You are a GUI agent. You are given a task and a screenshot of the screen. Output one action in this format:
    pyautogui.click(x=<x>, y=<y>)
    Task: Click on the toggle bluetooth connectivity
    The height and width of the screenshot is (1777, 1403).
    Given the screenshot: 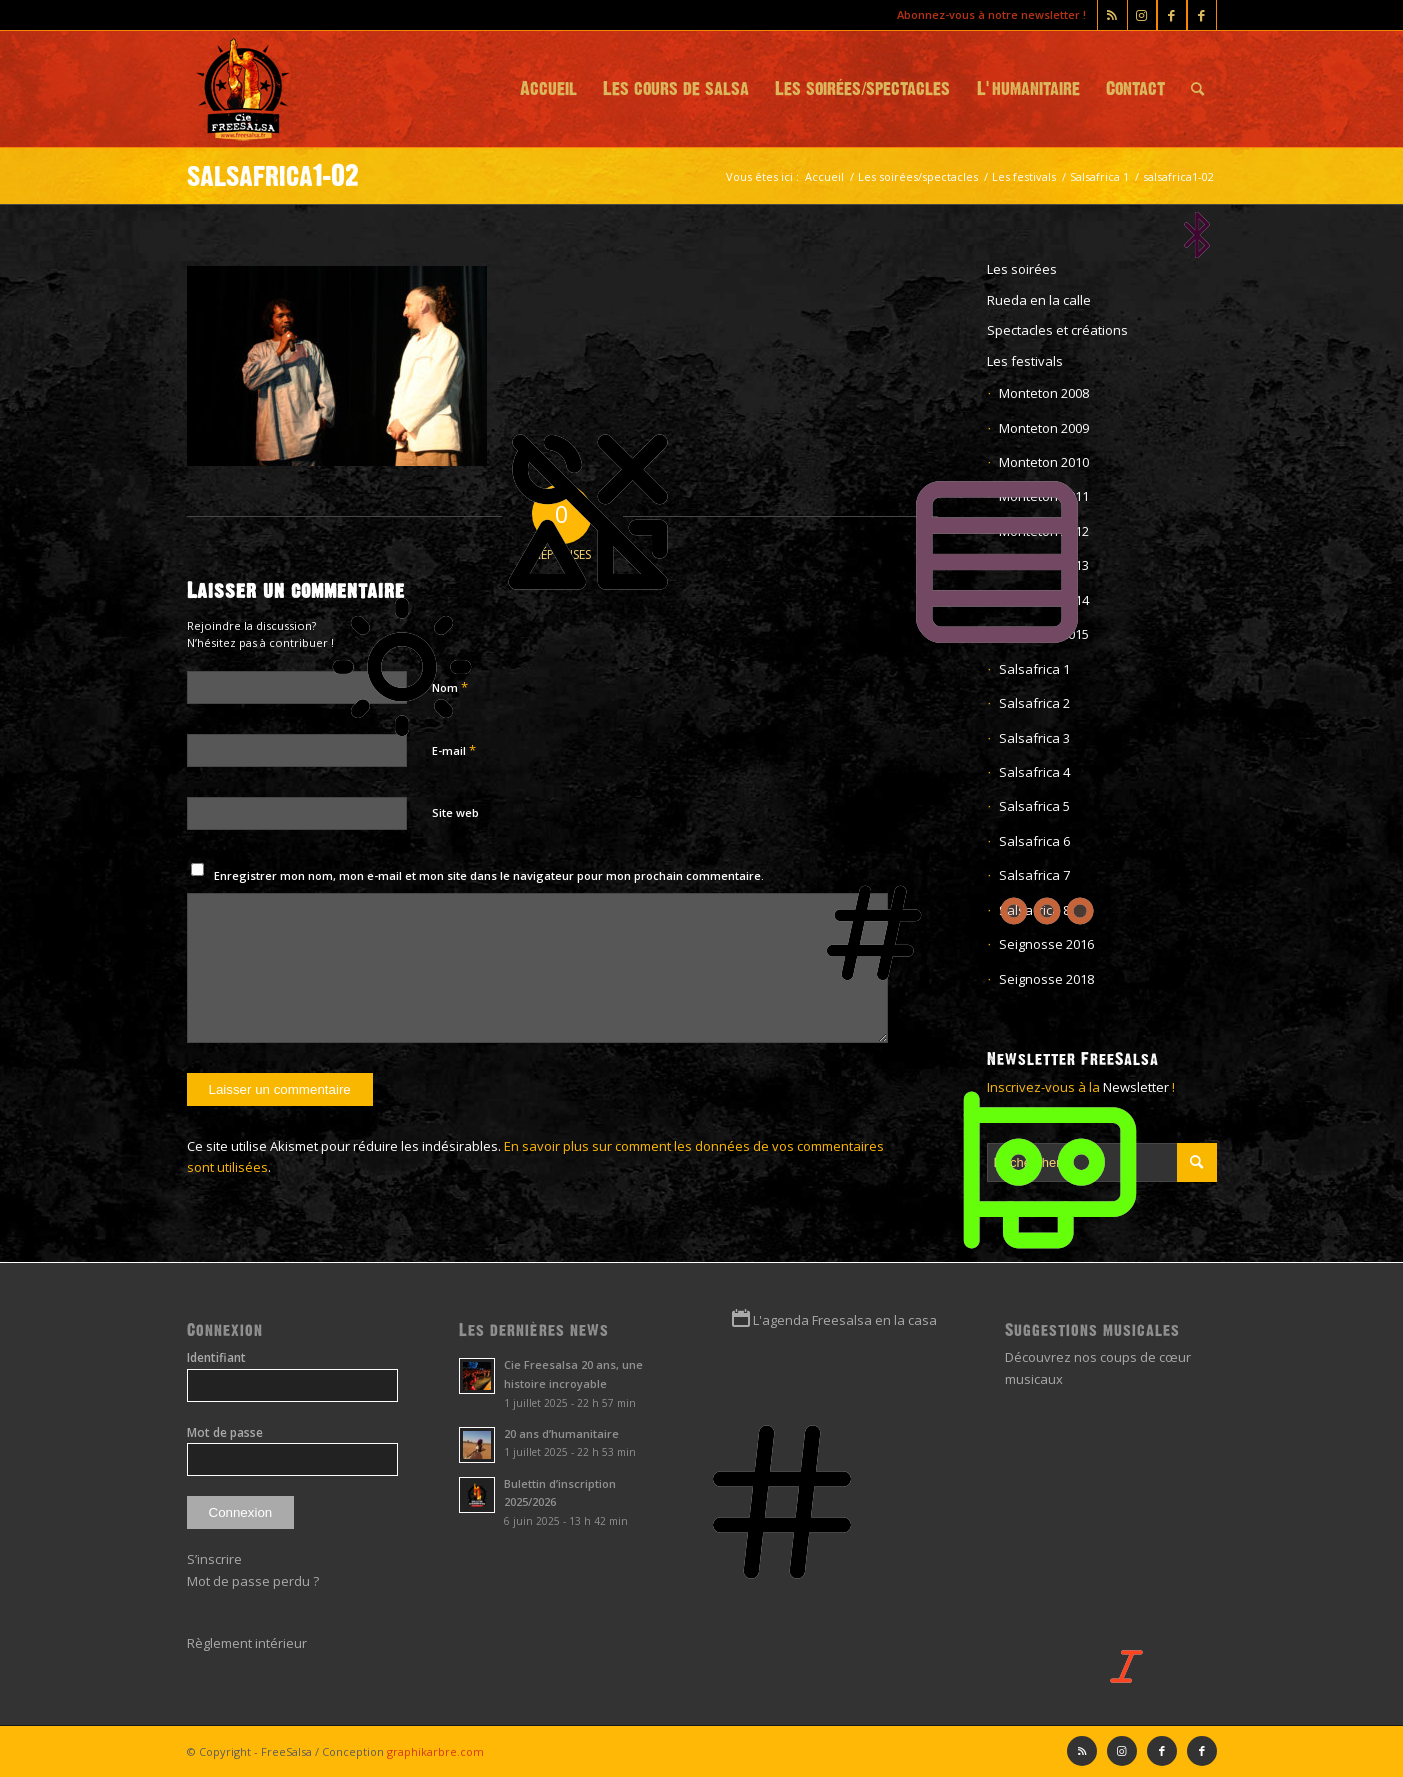 What is the action you would take?
    pyautogui.click(x=1197, y=235)
    